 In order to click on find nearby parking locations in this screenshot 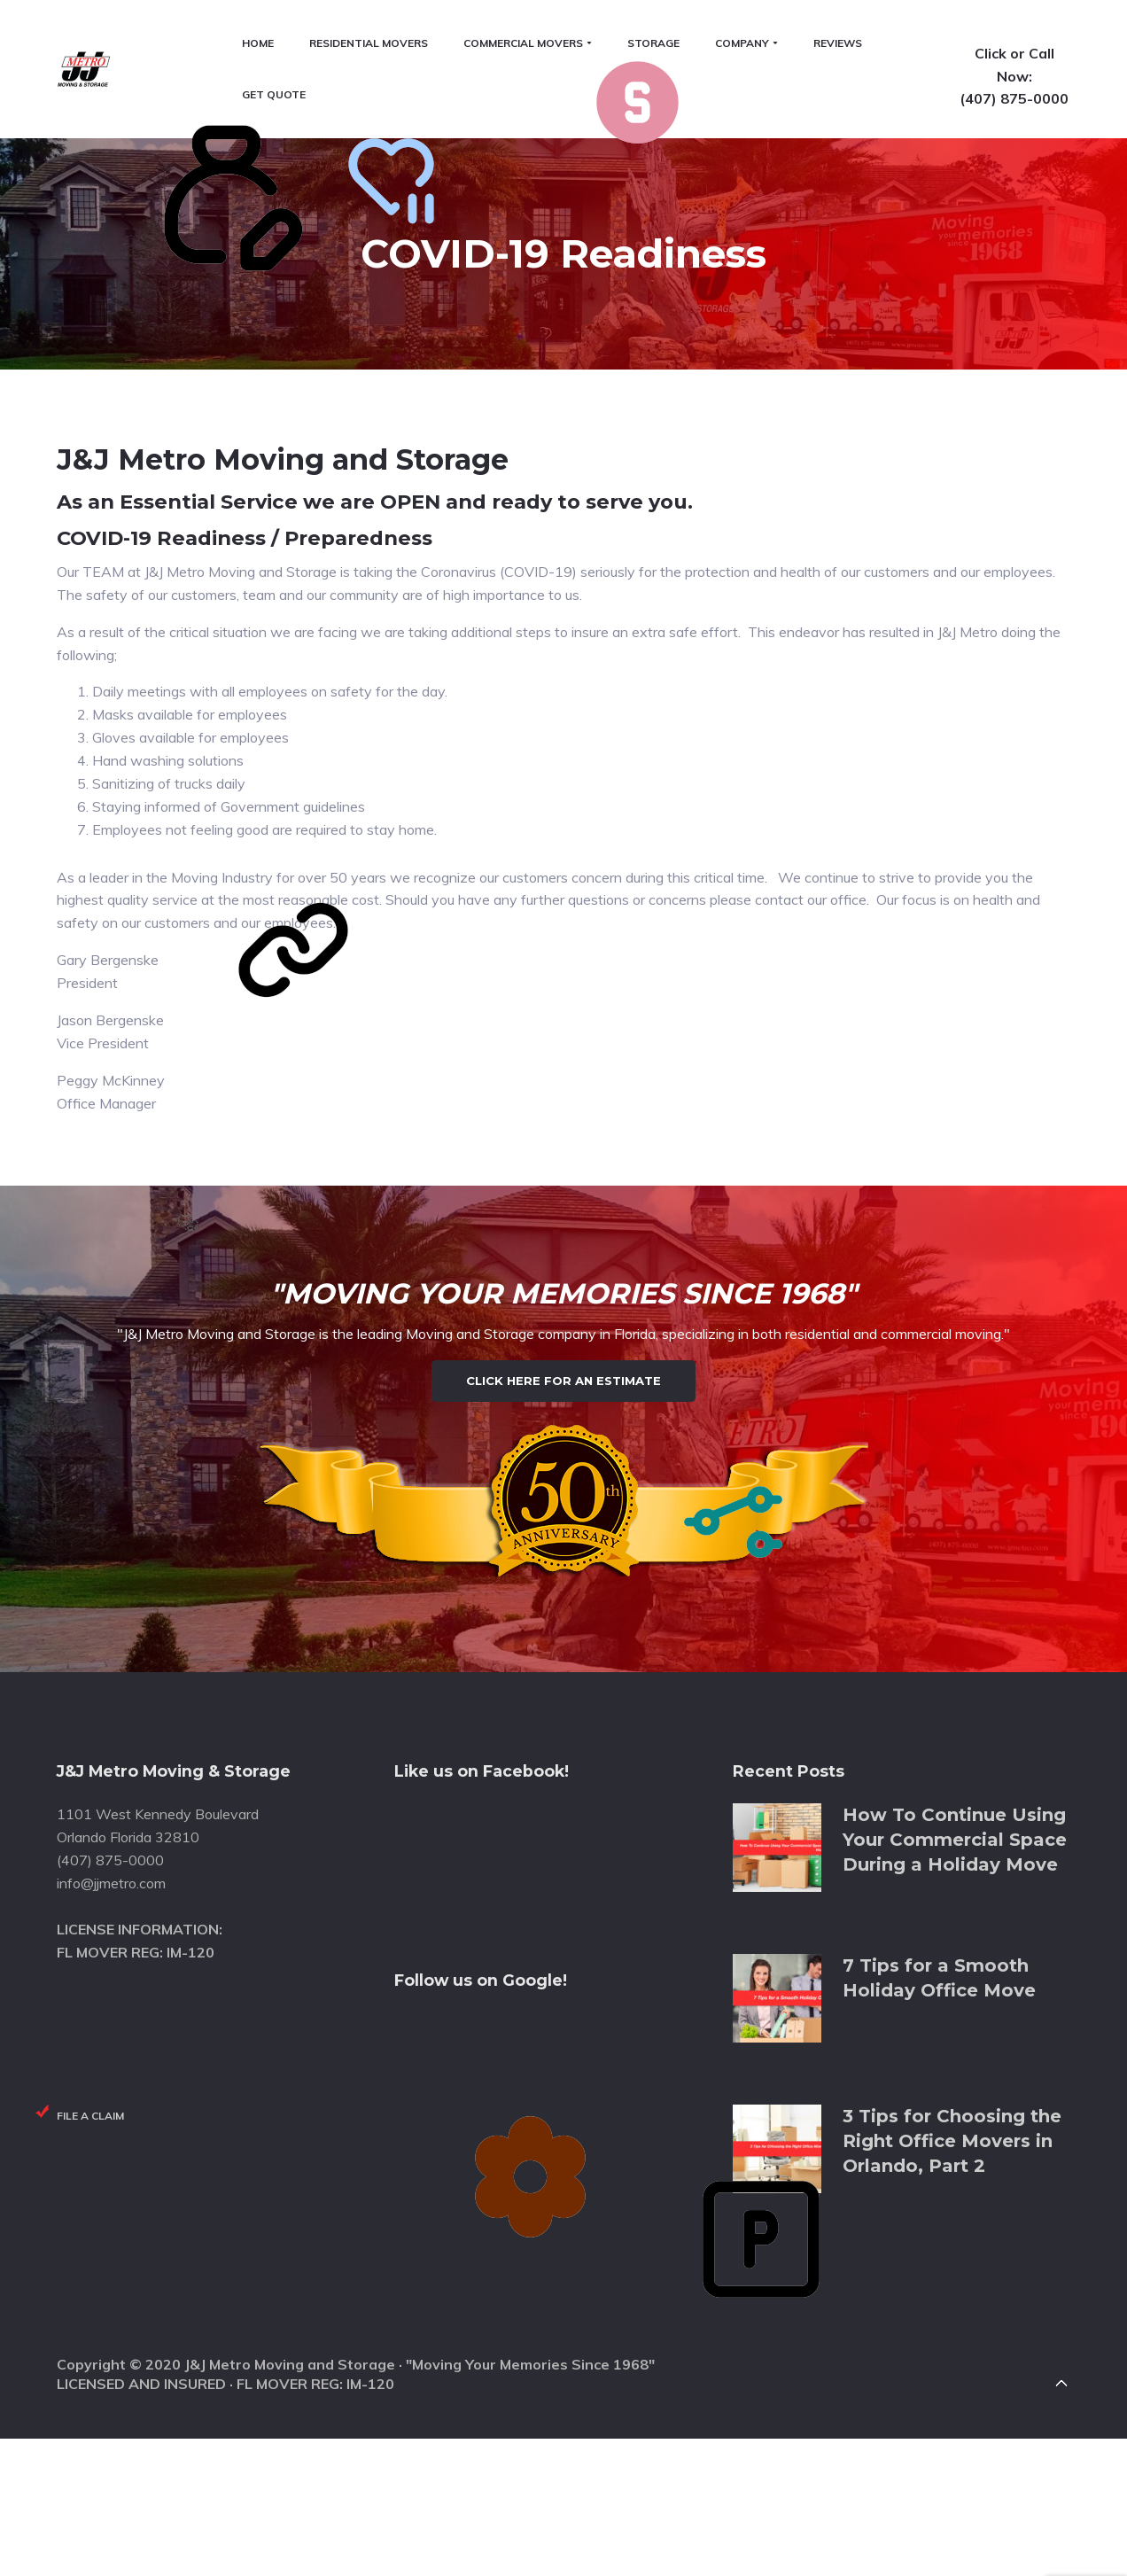, I will do `click(761, 2239)`.